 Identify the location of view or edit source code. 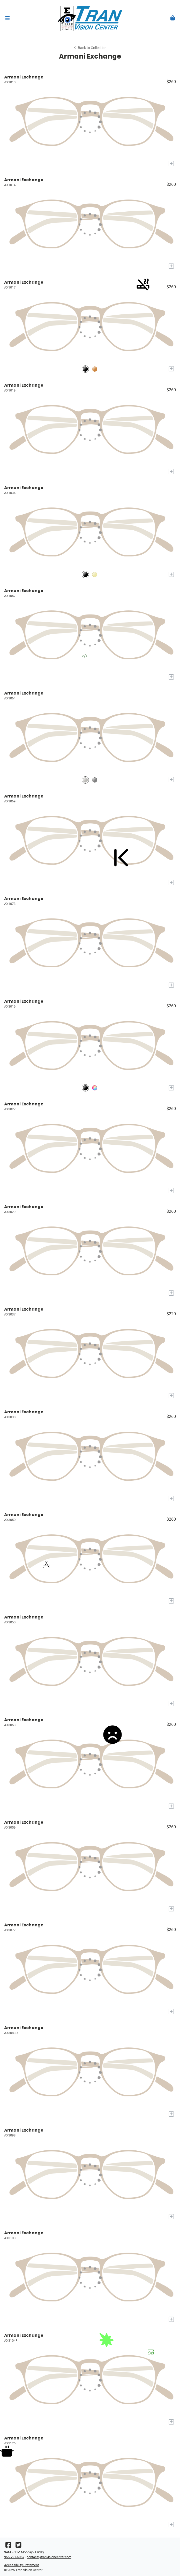
(85, 656).